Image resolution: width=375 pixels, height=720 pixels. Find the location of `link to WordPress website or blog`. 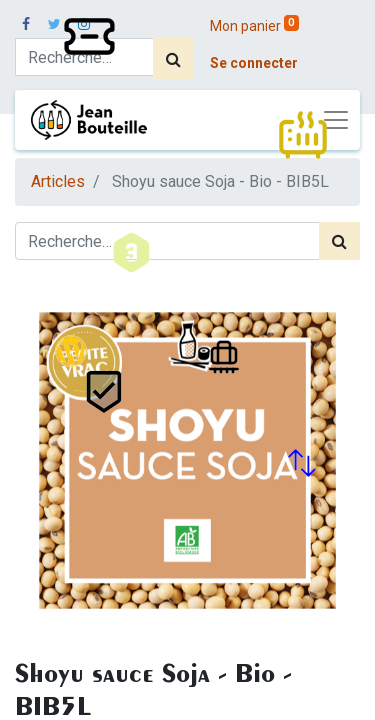

link to WordPress website or blog is located at coordinates (71, 351).